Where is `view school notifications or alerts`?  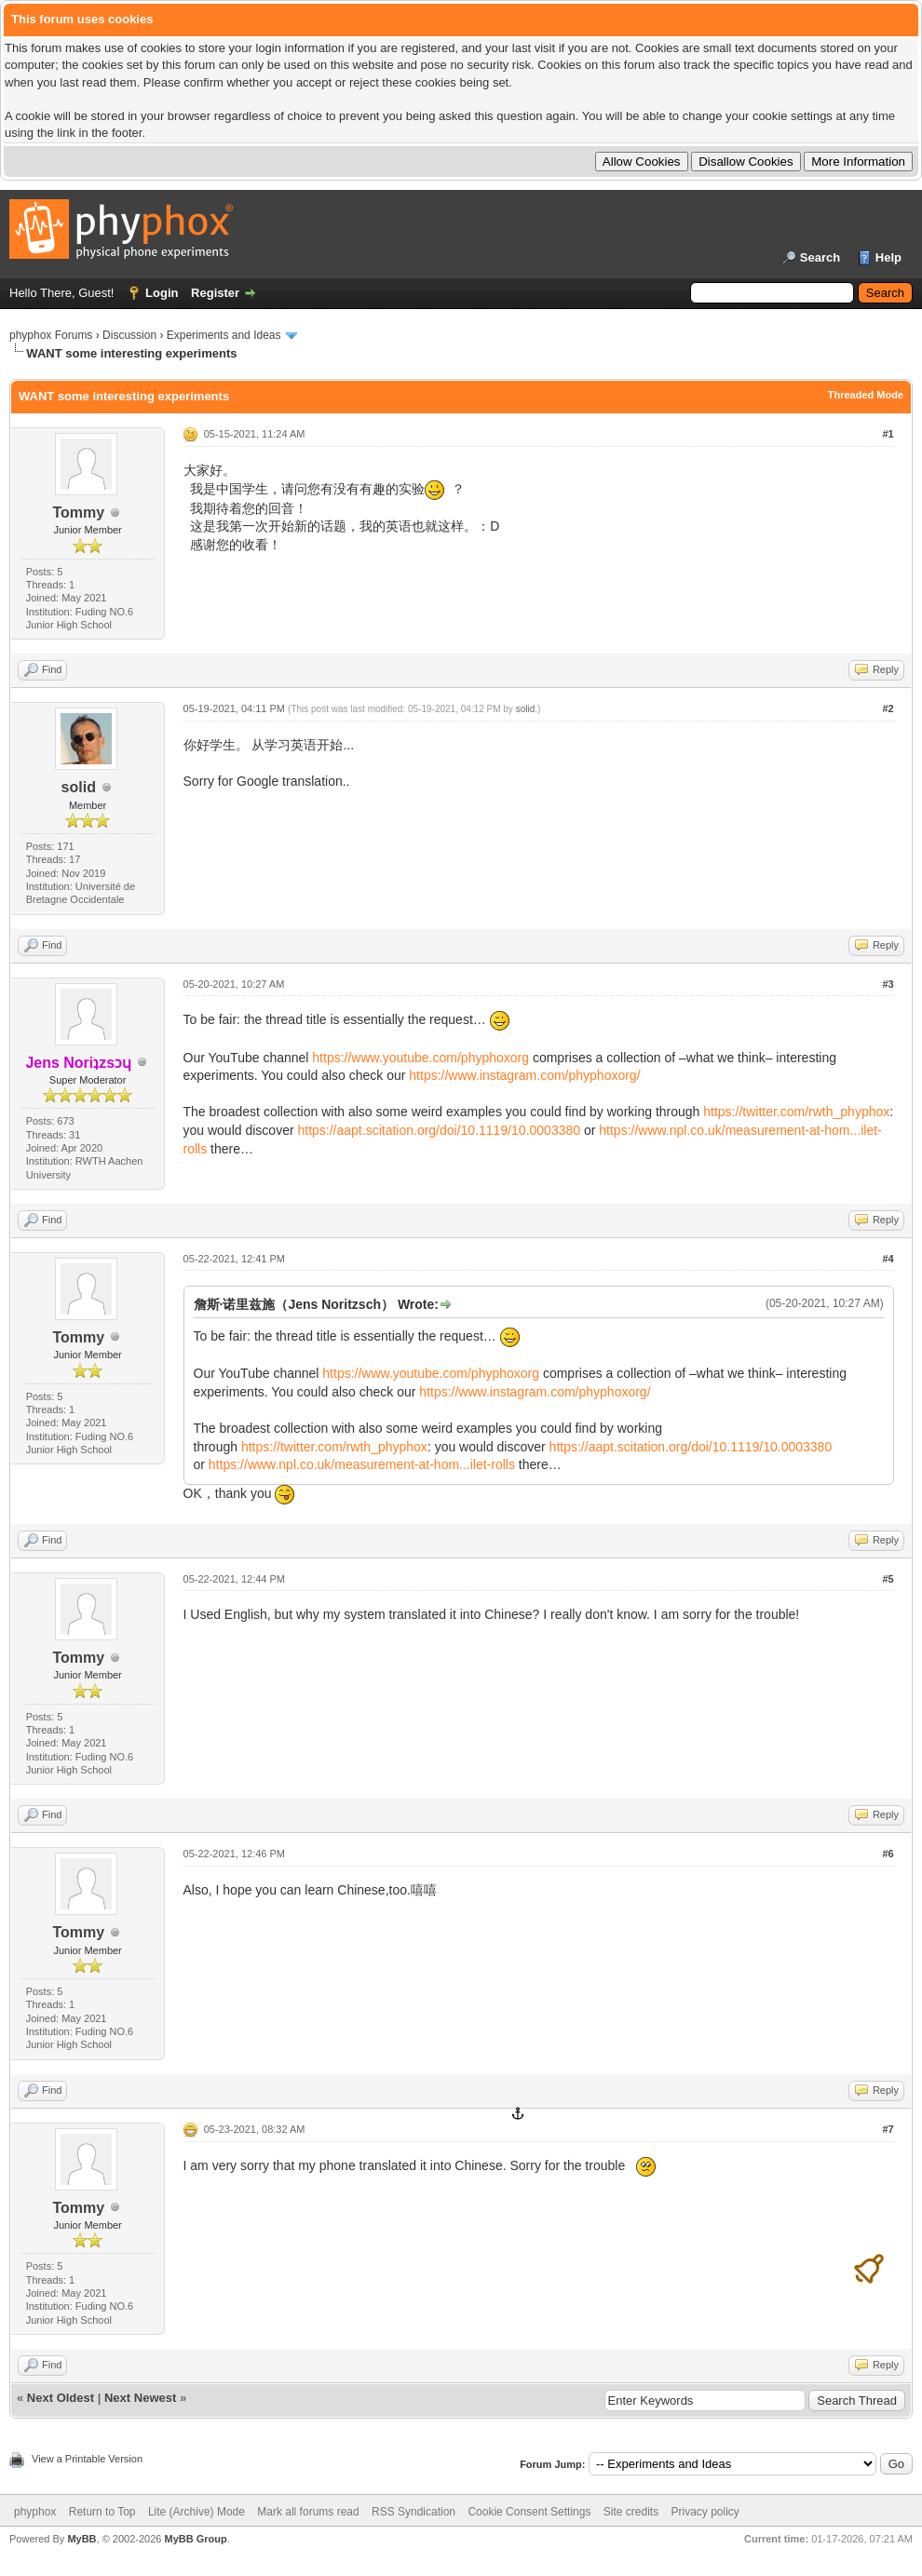 view school notifications or alerts is located at coordinates (869, 2269).